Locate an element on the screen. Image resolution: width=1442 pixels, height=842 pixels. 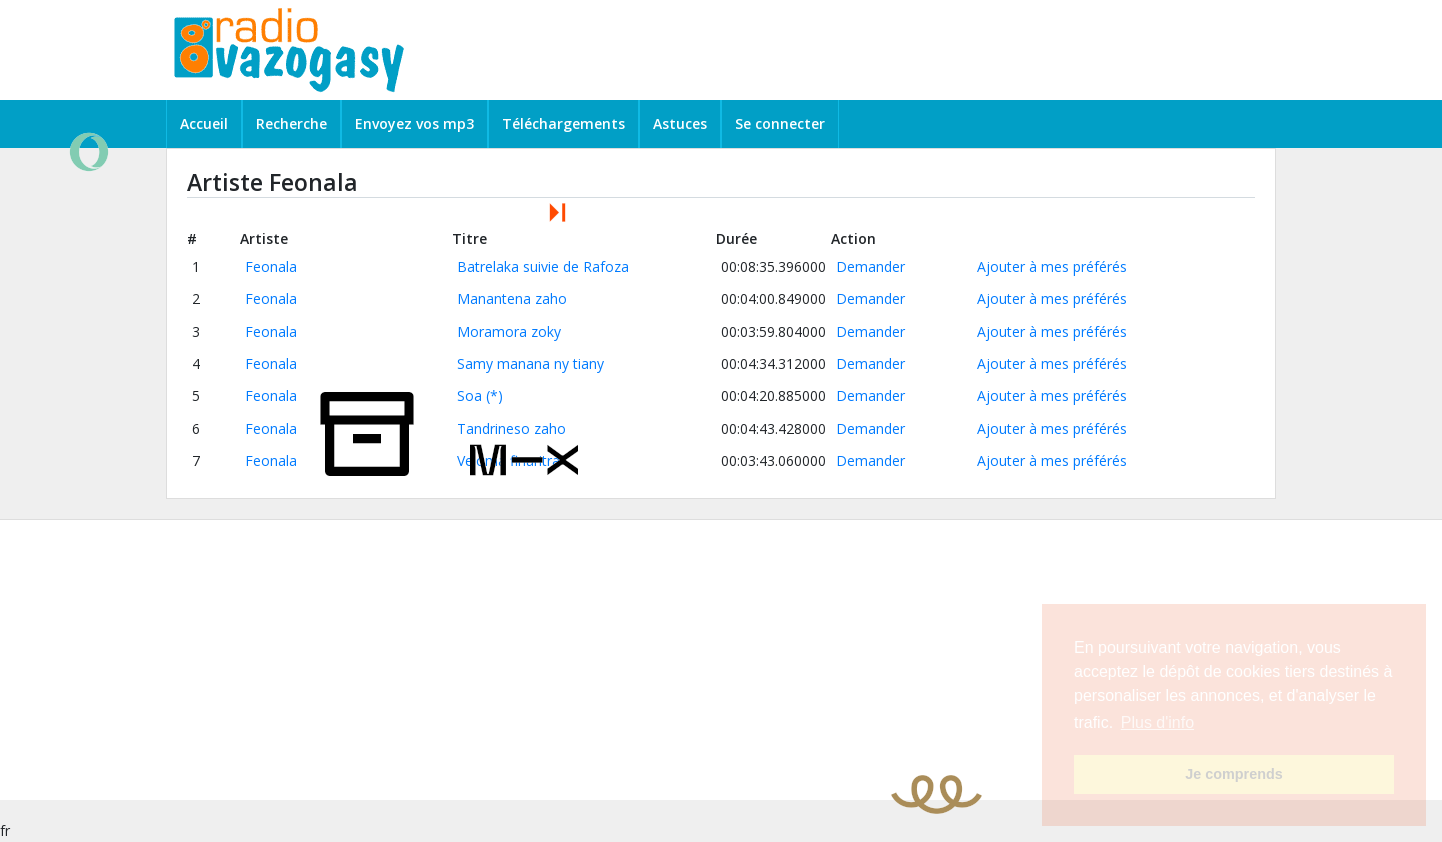
skip to the next track or item is located at coordinates (557, 212).